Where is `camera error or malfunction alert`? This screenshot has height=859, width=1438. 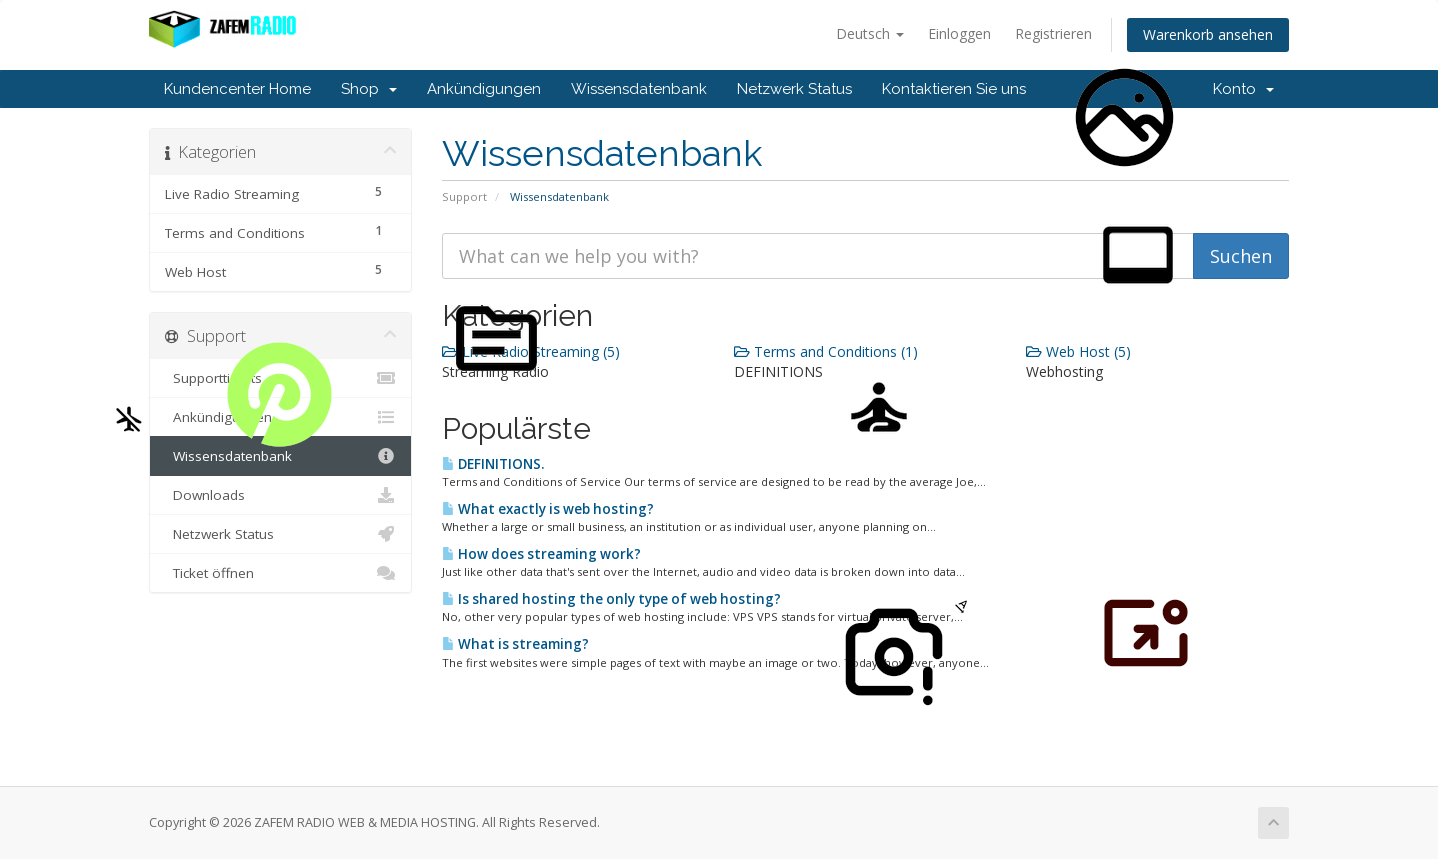
camera error or malfunction alert is located at coordinates (894, 652).